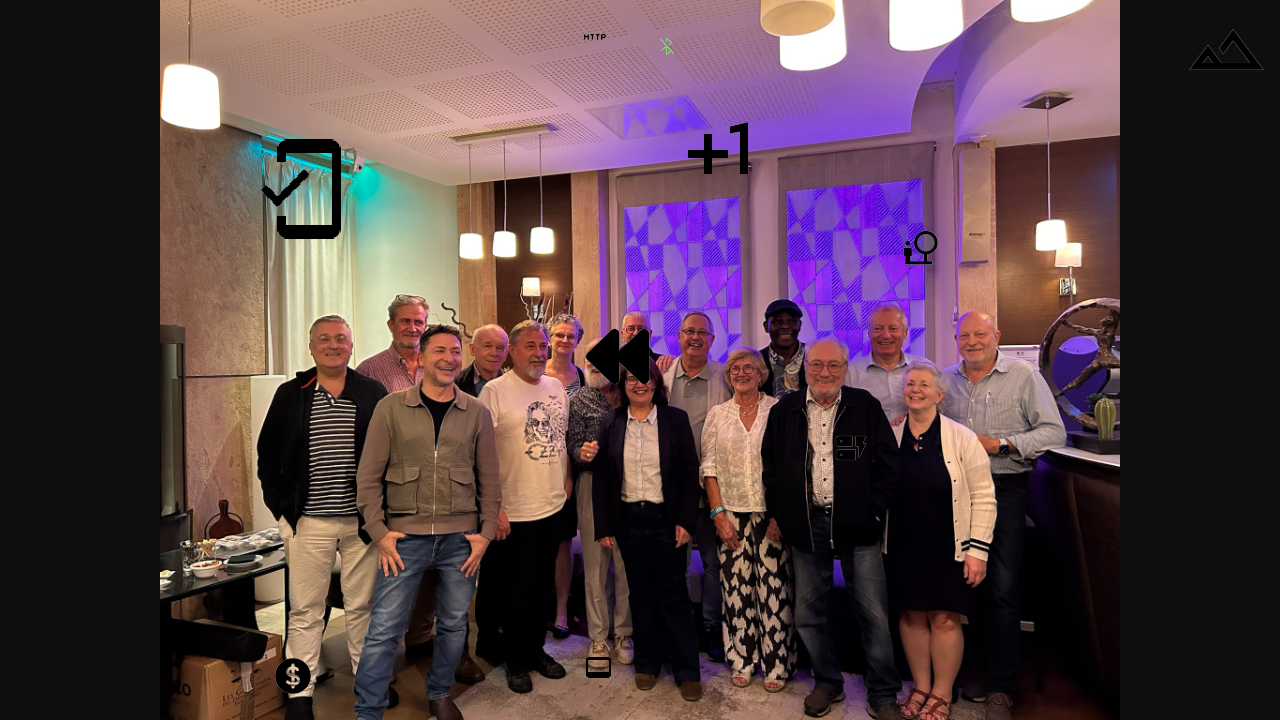 The image size is (1280, 720). Describe the element at coordinates (720, 150) in the screenshot. I see `add one to a count or quantity` at that location.